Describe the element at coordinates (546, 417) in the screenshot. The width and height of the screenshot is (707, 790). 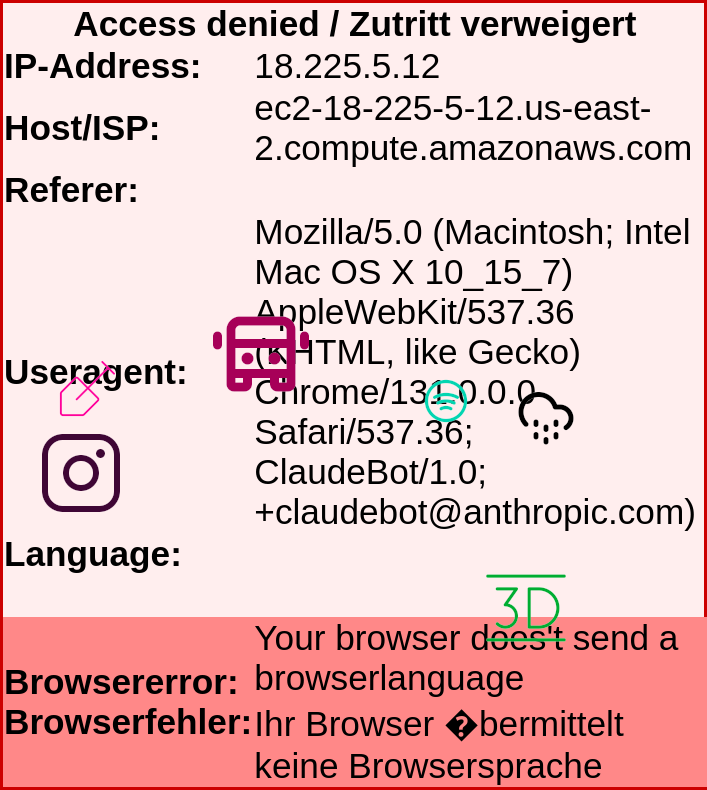
I see `indicates light rain or drizzle conditions` at that location.